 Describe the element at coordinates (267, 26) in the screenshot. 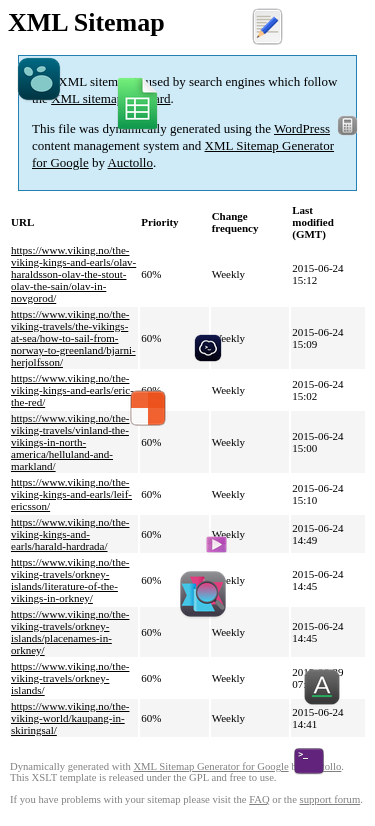

I see `open the text editor application` at that location.